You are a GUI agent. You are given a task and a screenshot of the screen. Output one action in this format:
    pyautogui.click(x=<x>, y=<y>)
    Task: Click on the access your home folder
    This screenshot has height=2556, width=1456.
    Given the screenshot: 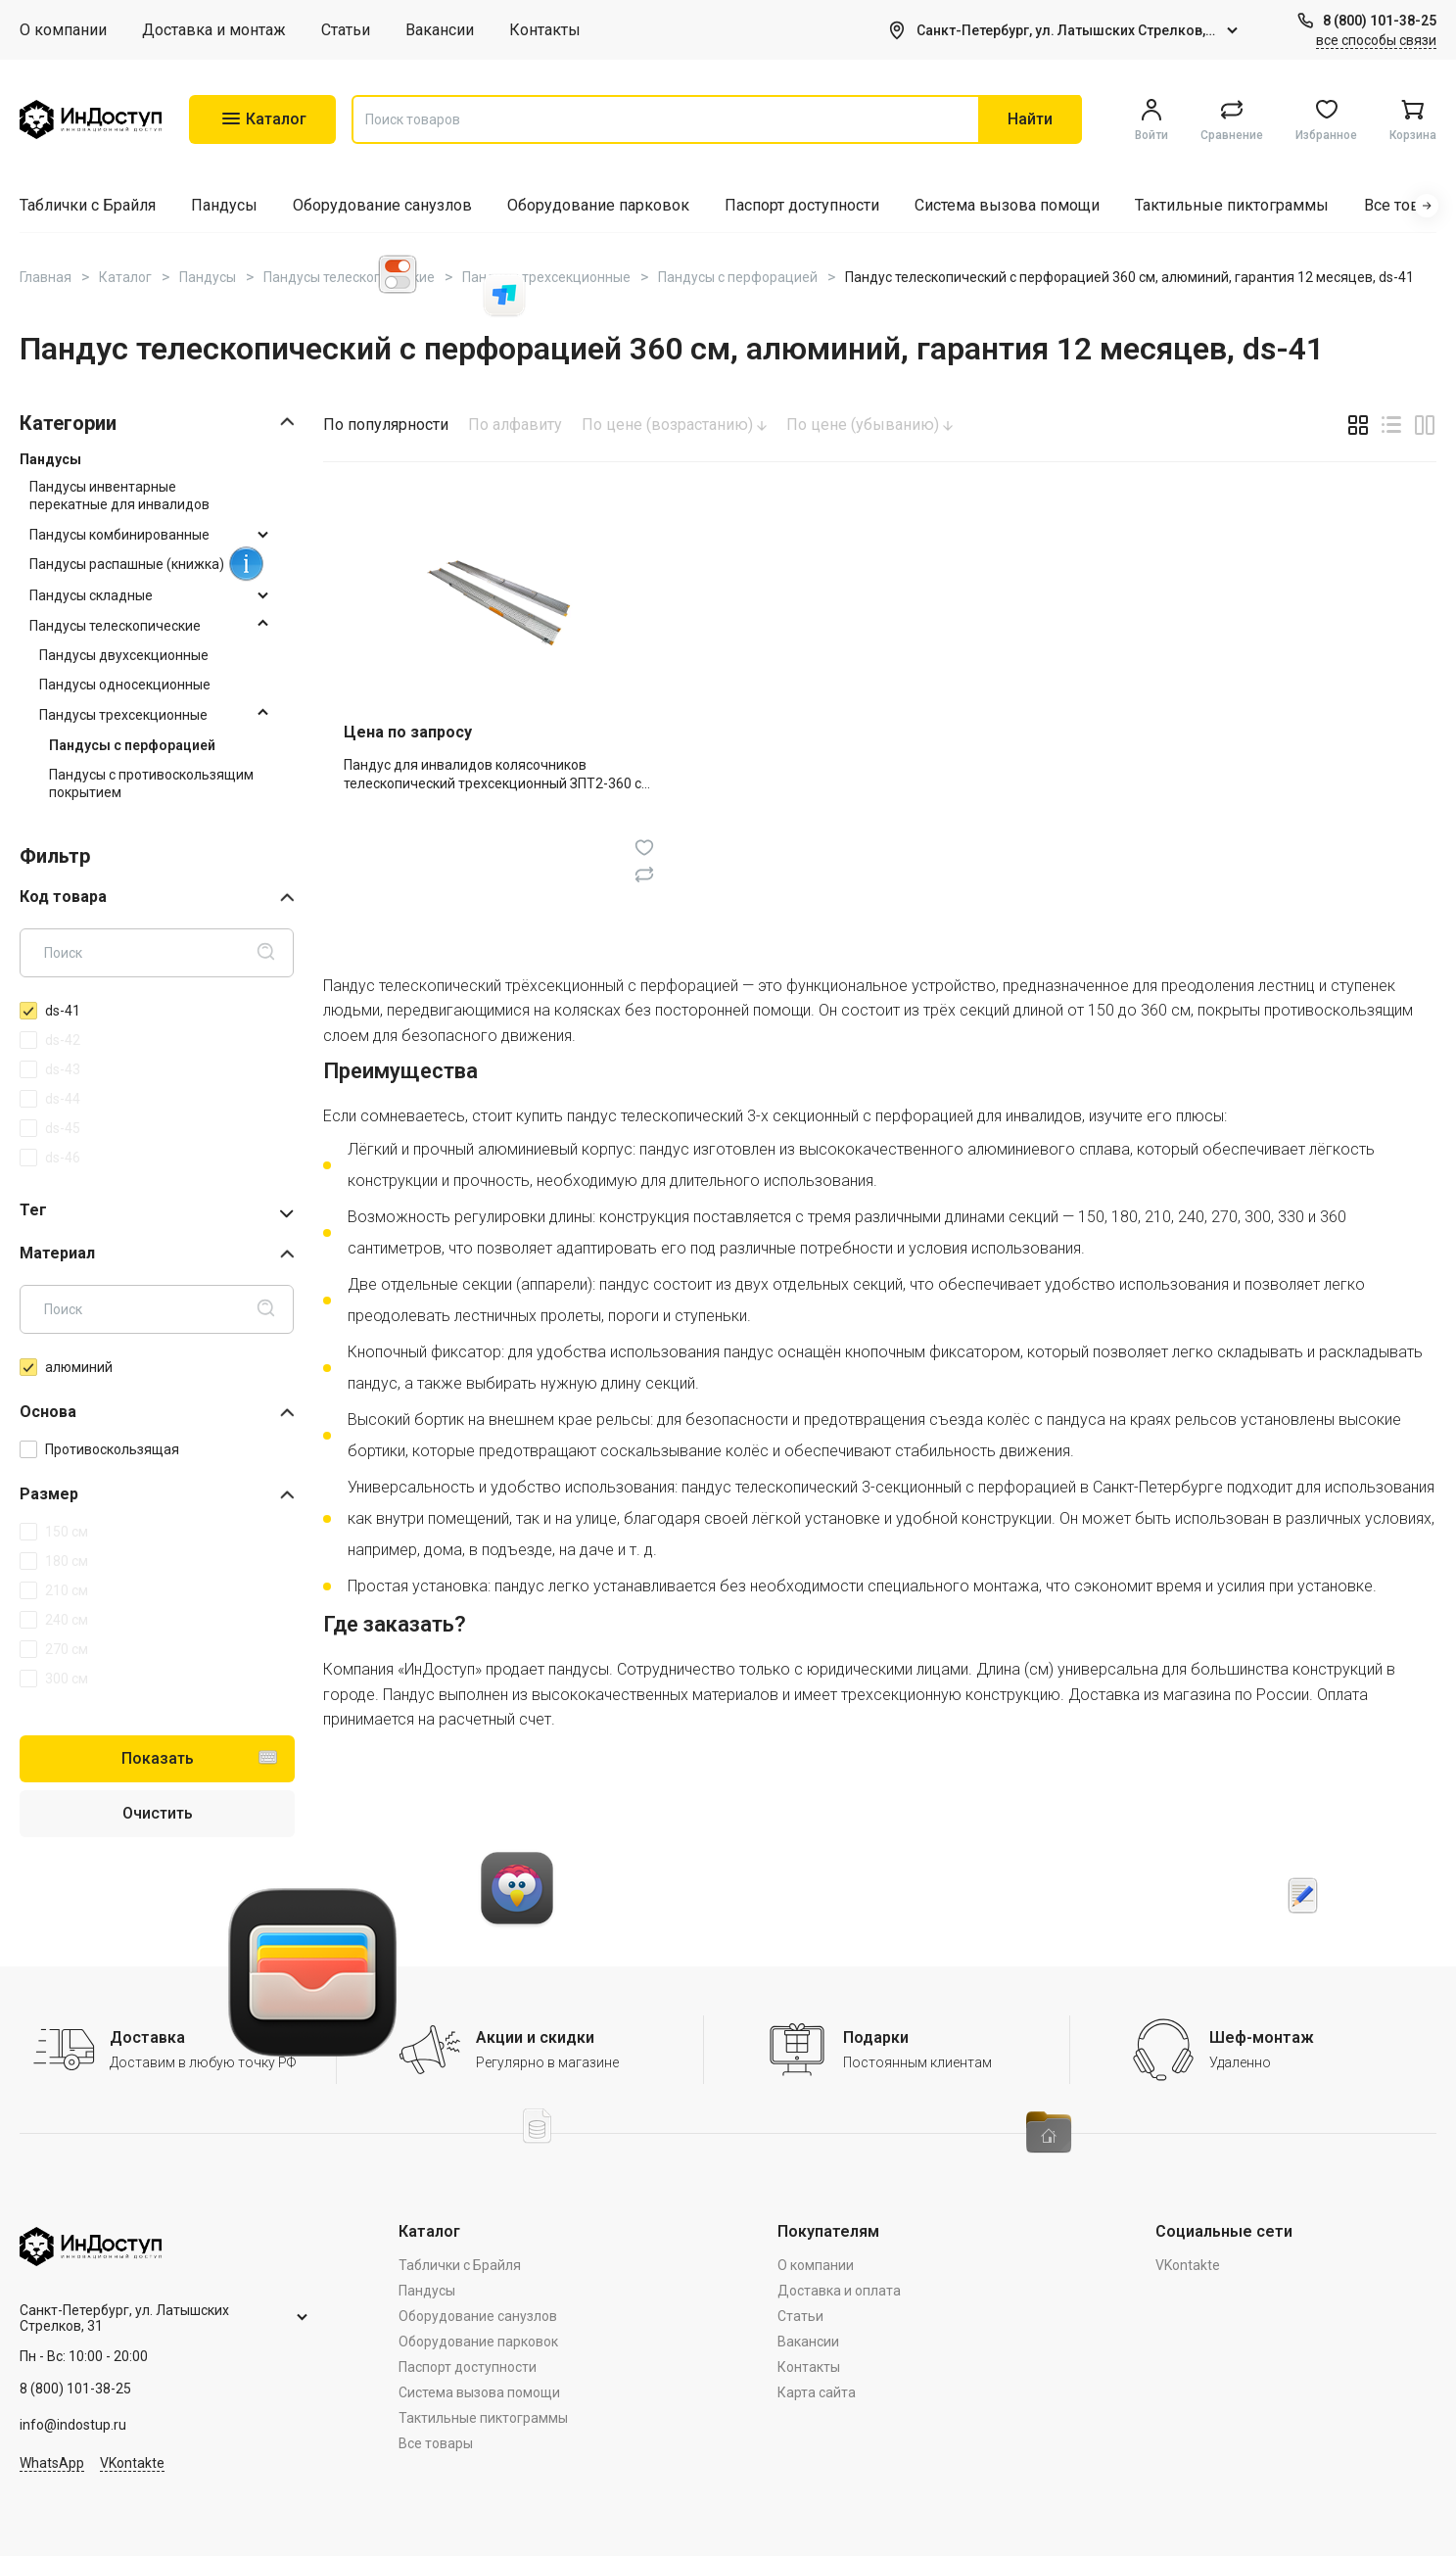 What is the action you would take?
    pyautogui.click(x=1049, y=2132)
    